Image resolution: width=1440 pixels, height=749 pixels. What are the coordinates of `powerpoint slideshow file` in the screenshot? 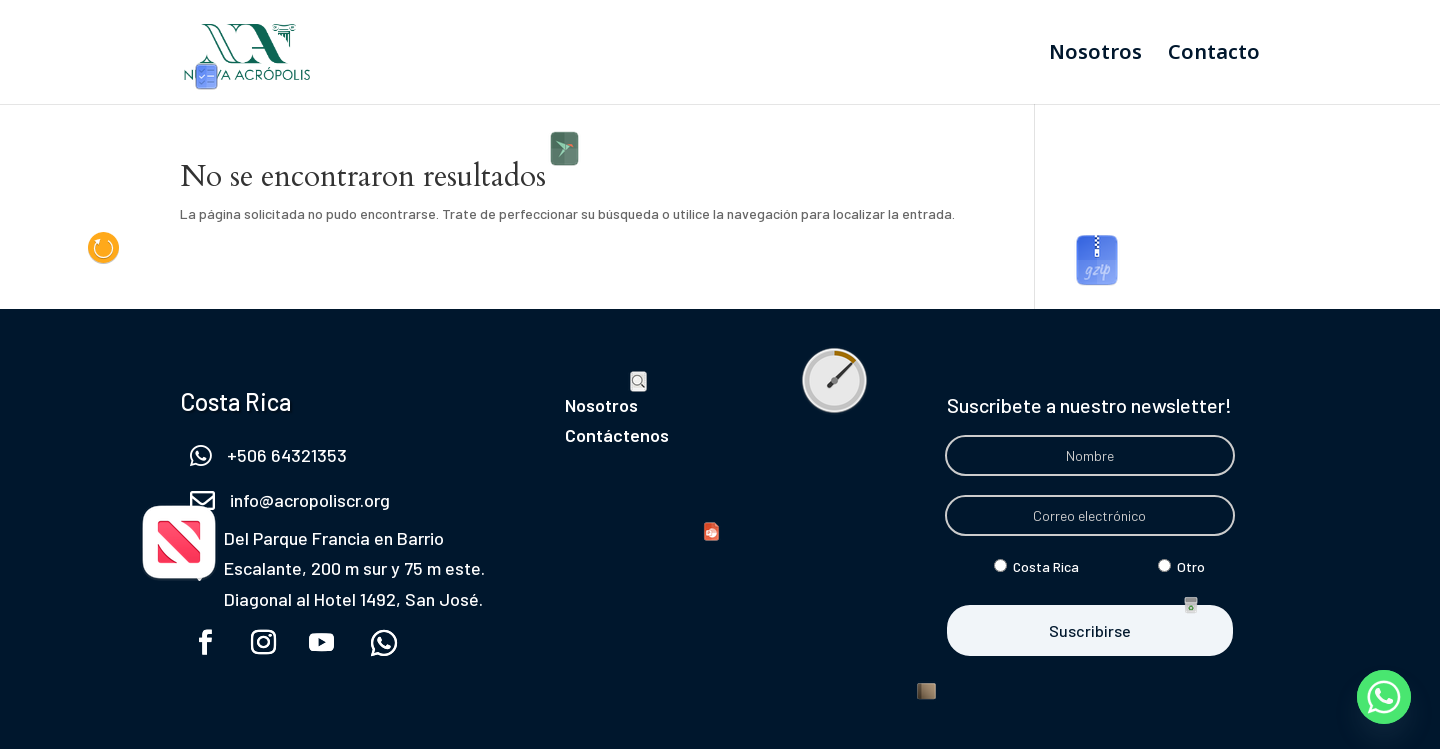 It's located at (711, 531).